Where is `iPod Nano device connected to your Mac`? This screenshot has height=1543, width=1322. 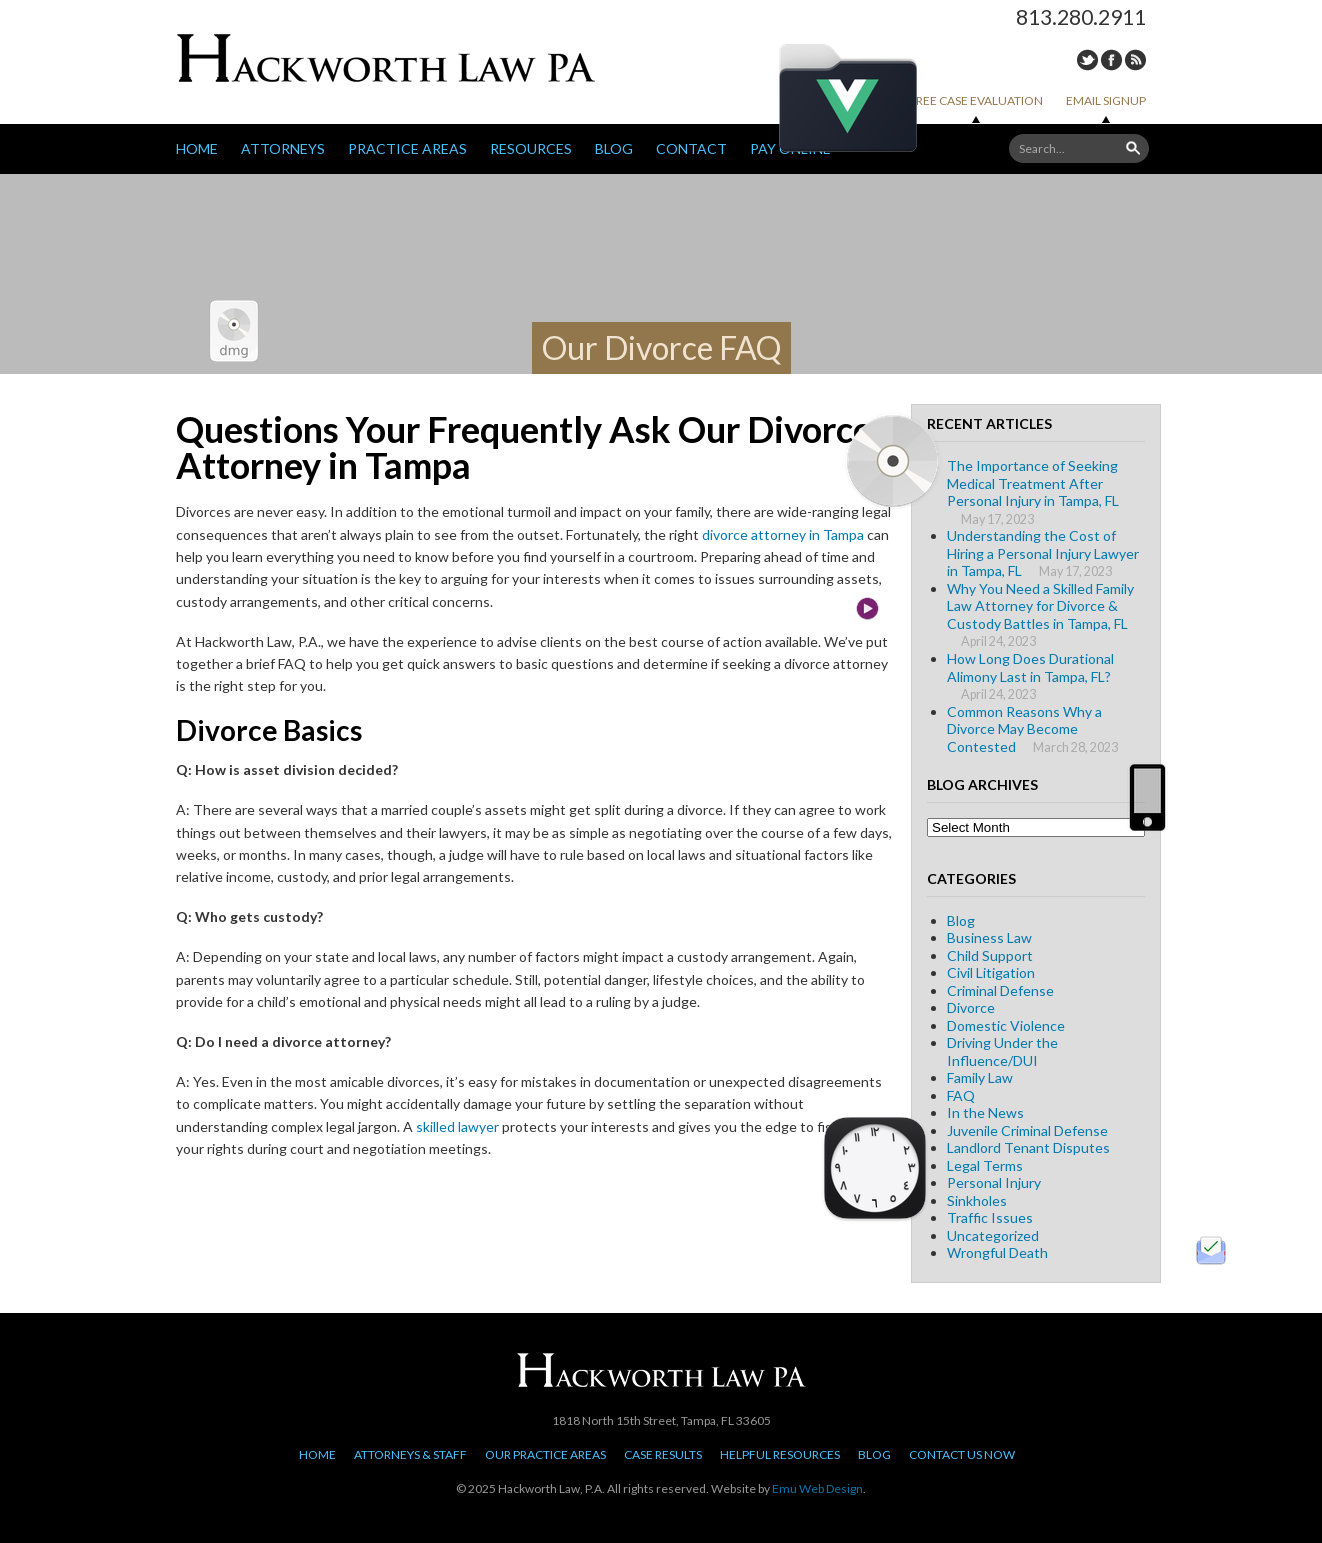
iPod Nano device connected to your Mac is located at coordinates (1147, 797).